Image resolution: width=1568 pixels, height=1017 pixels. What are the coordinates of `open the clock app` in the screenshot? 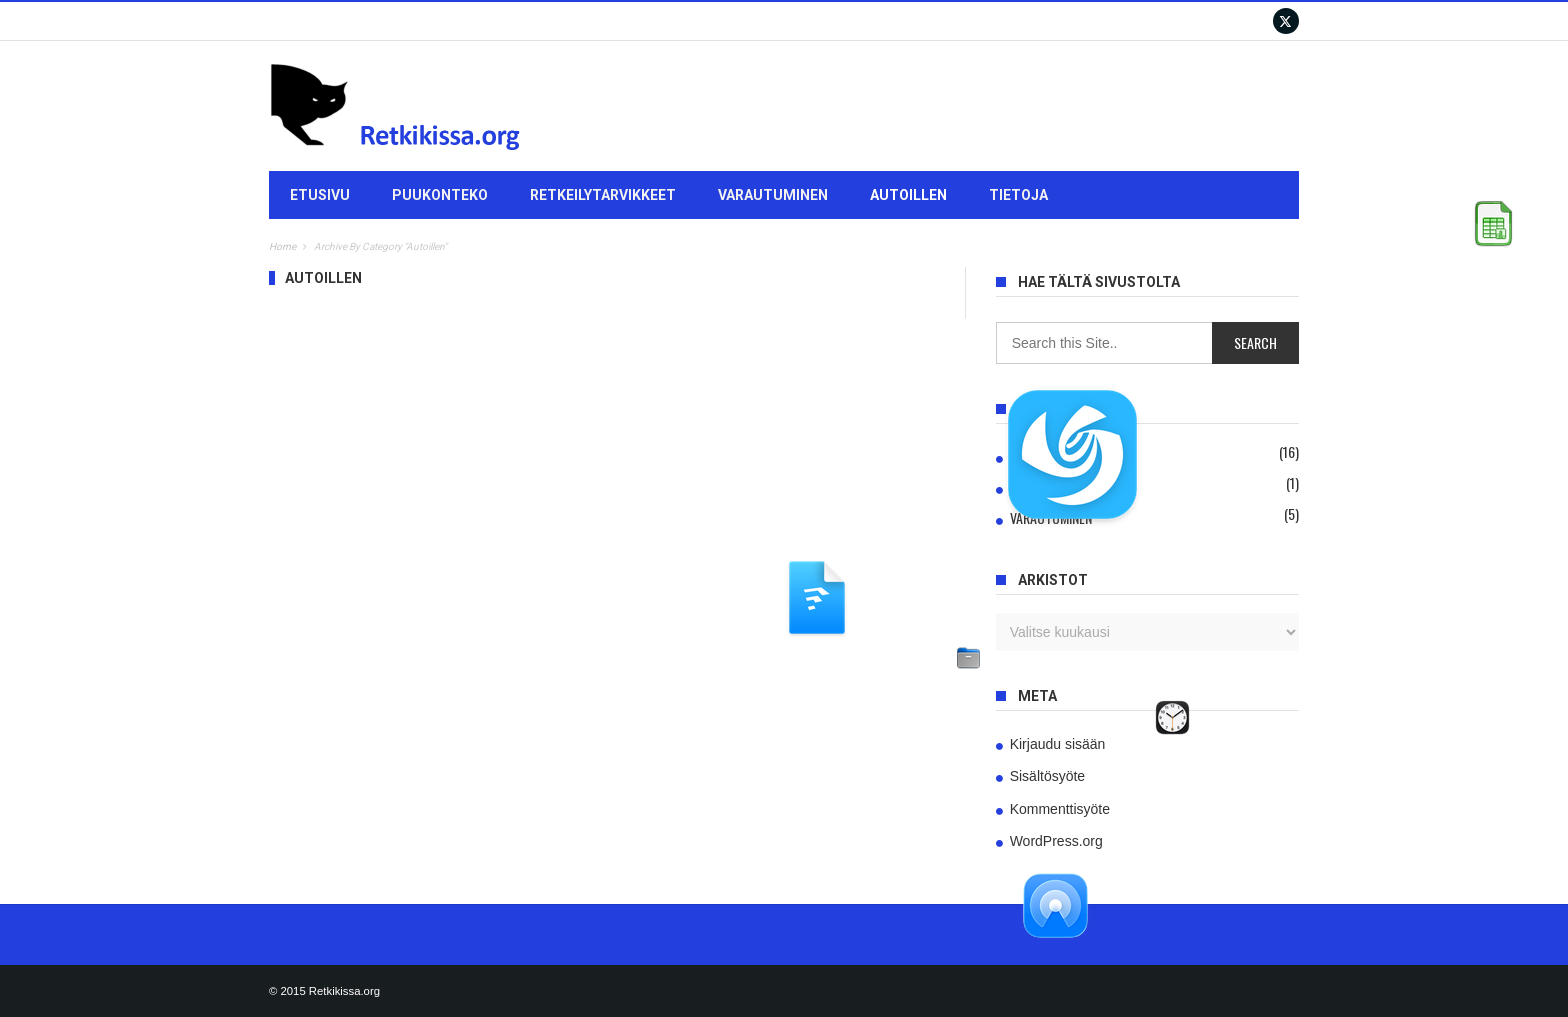 It's located at (1172, 717).